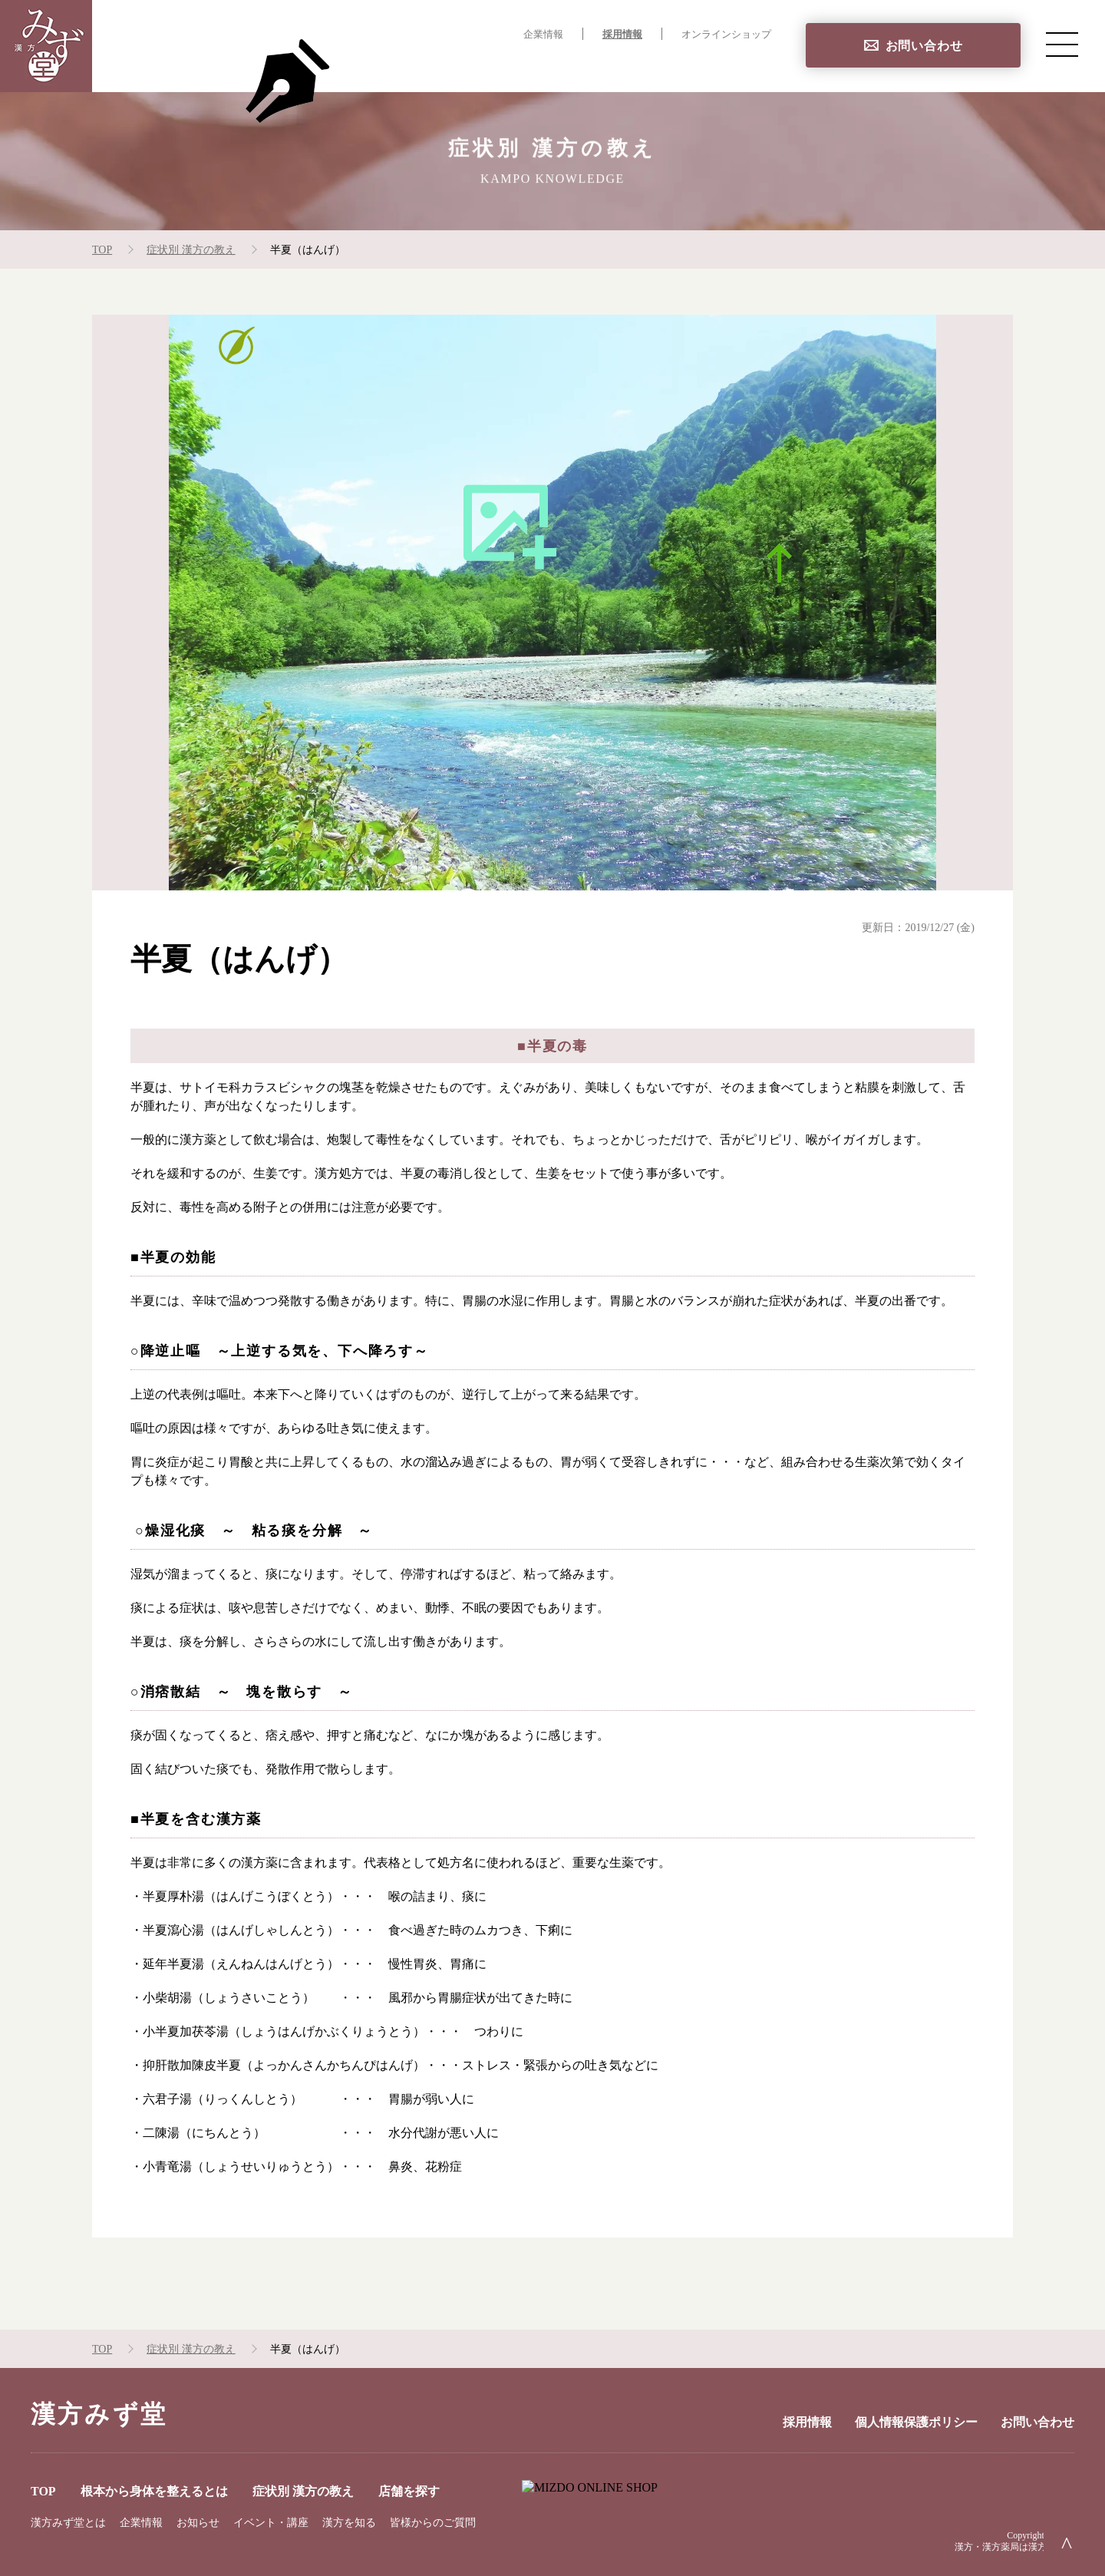 The height and width of the screenshot is (2576, 1105). Describe the element at coordinates (236, 345) in the screenshot. I see `pied piper company logo` at that location.